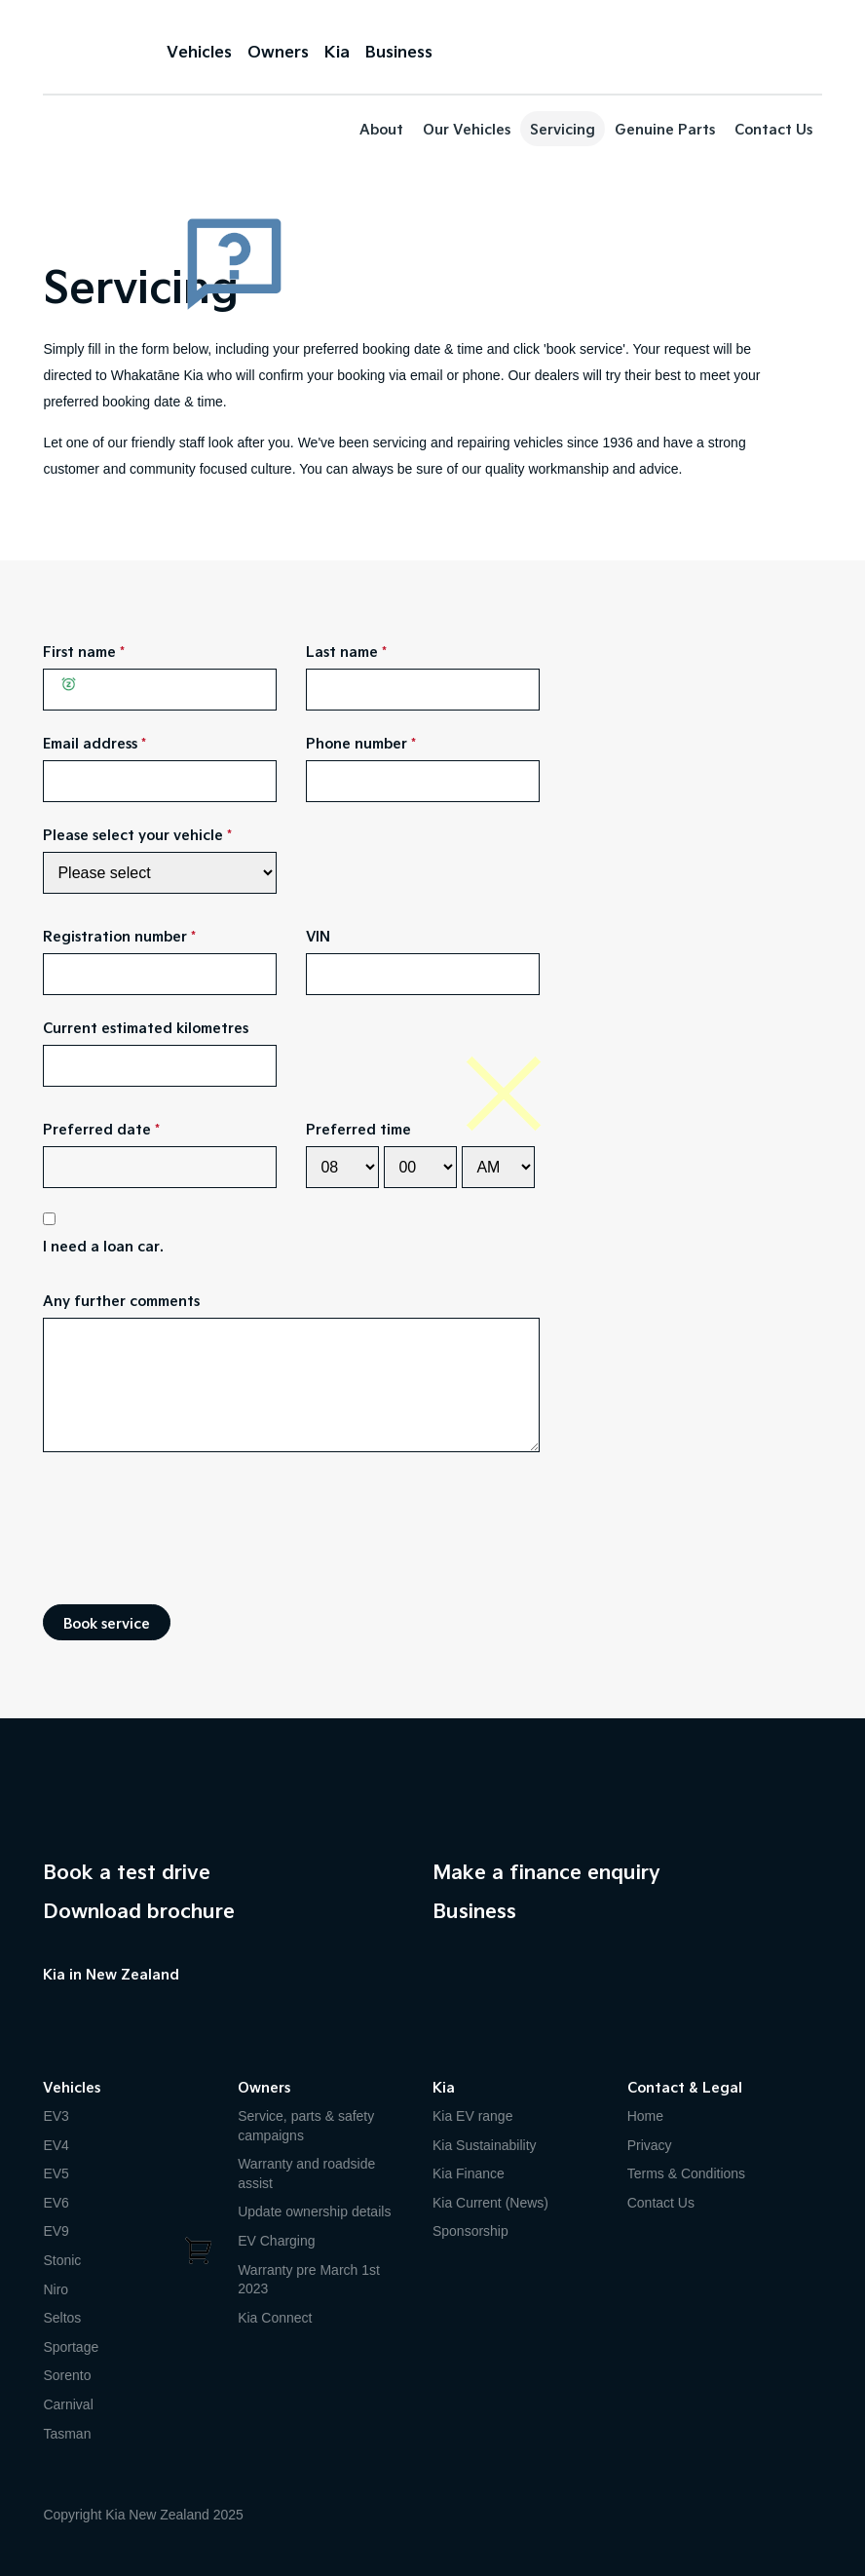 The image size is (865, 2576). I want to click on view your shopping cart, so click(199, 2249).